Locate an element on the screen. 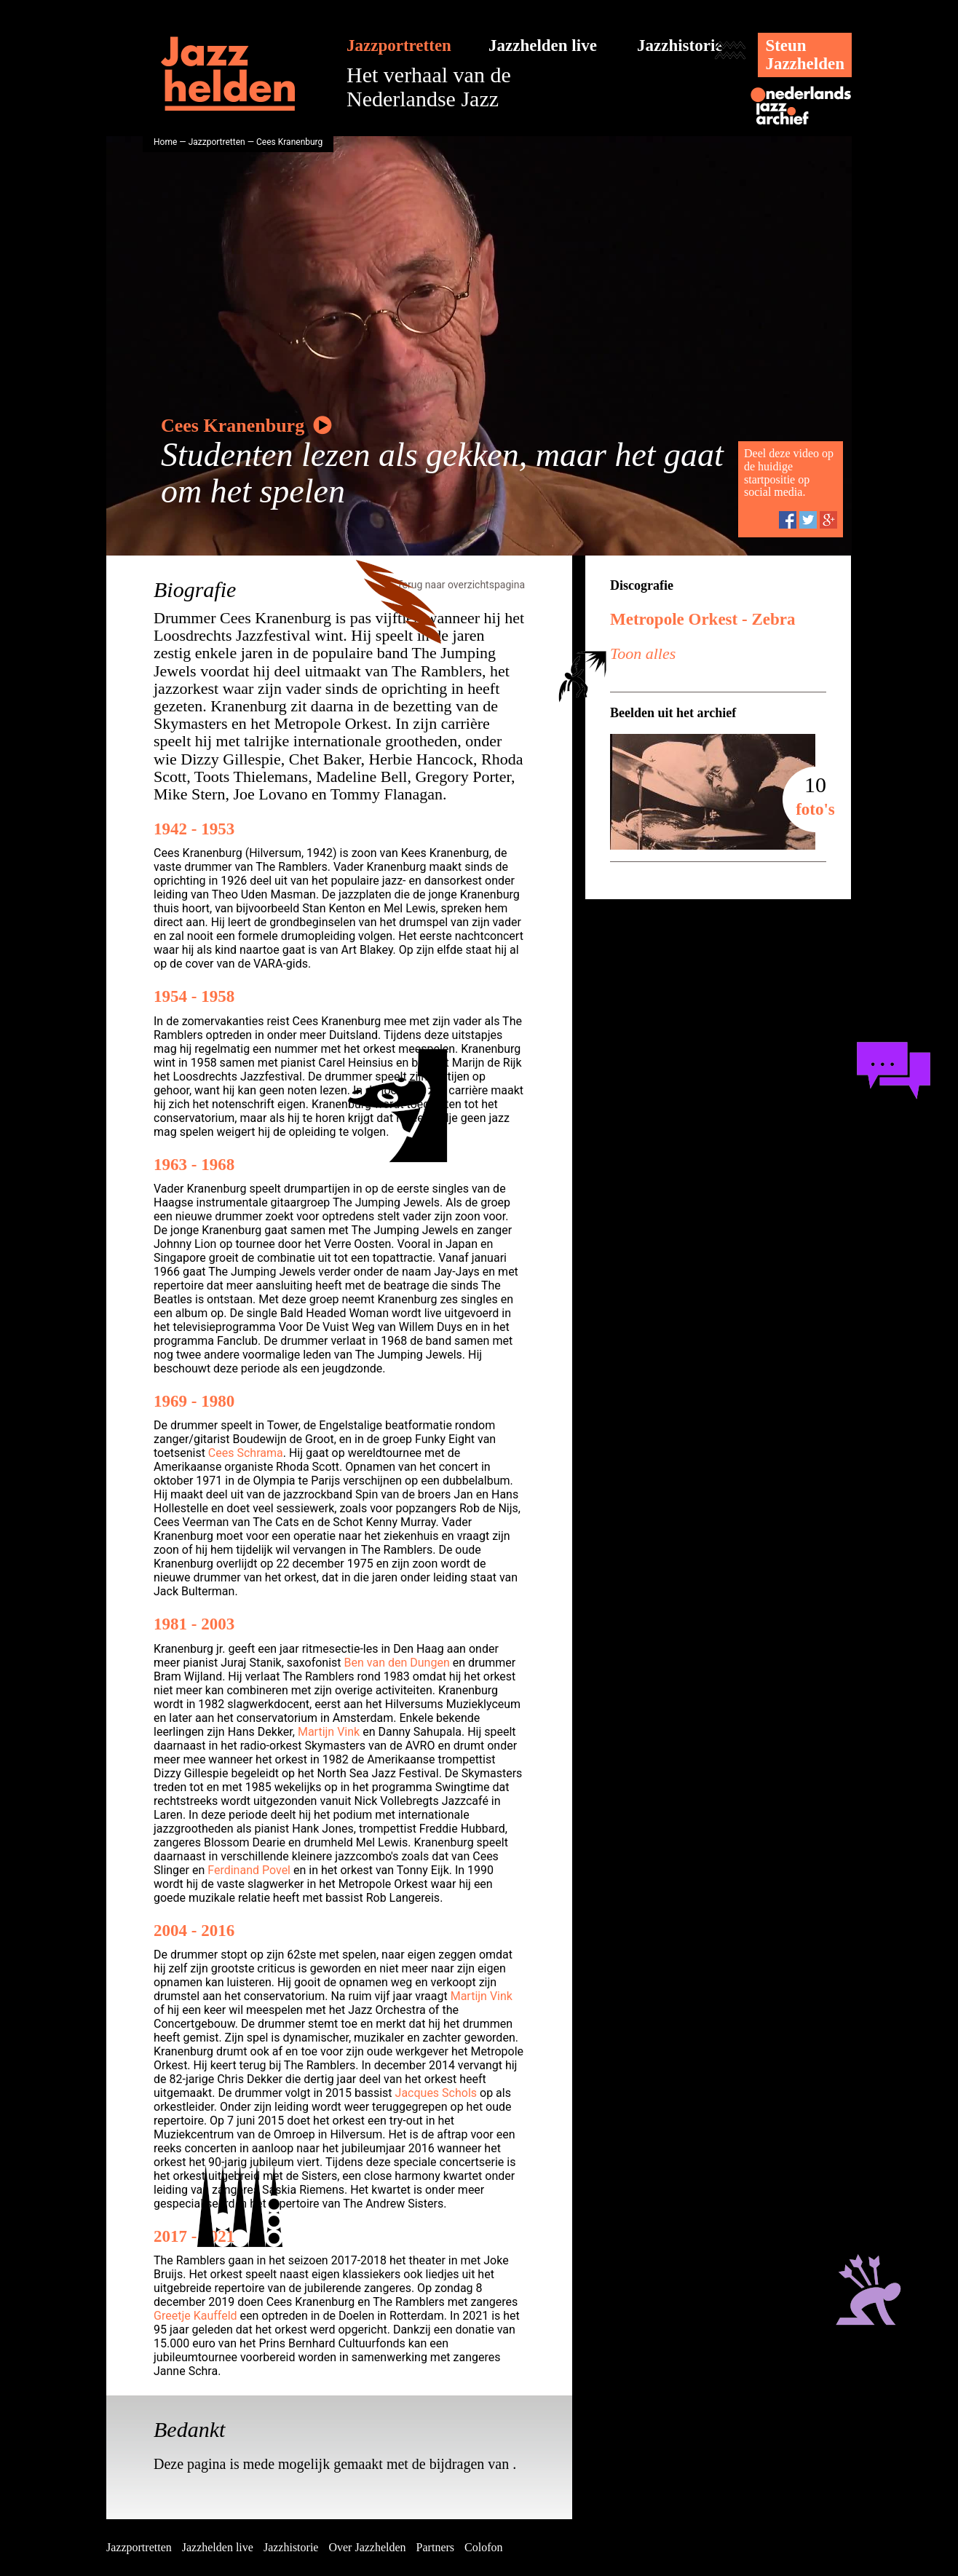  indicates a foraging or mushroom gathering activity is located at coordinates (390, 1105).